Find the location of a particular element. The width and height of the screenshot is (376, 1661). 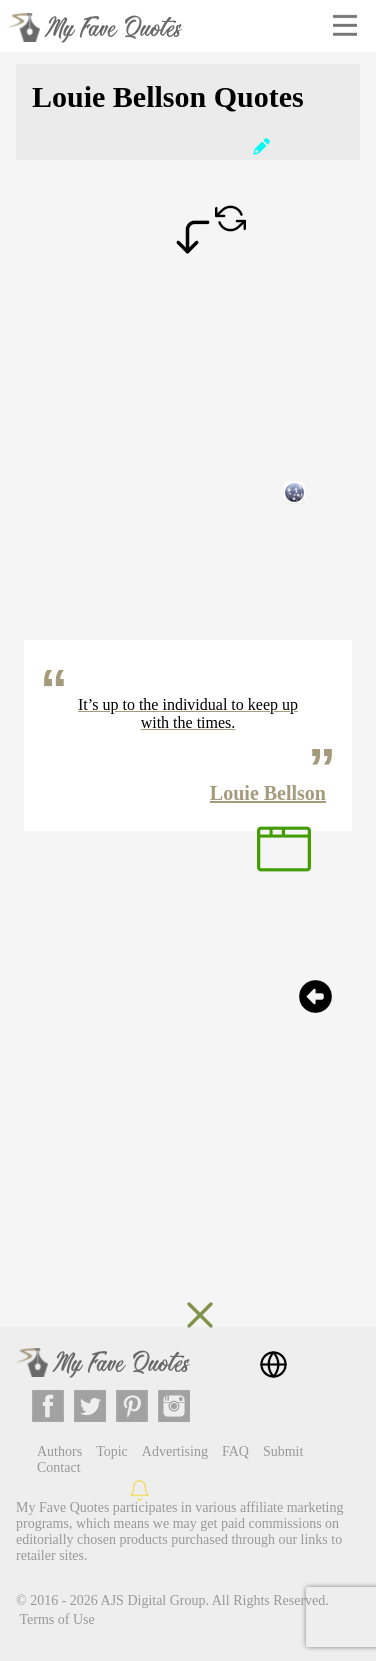

edit or modify content is located at coordinates (261, 146).